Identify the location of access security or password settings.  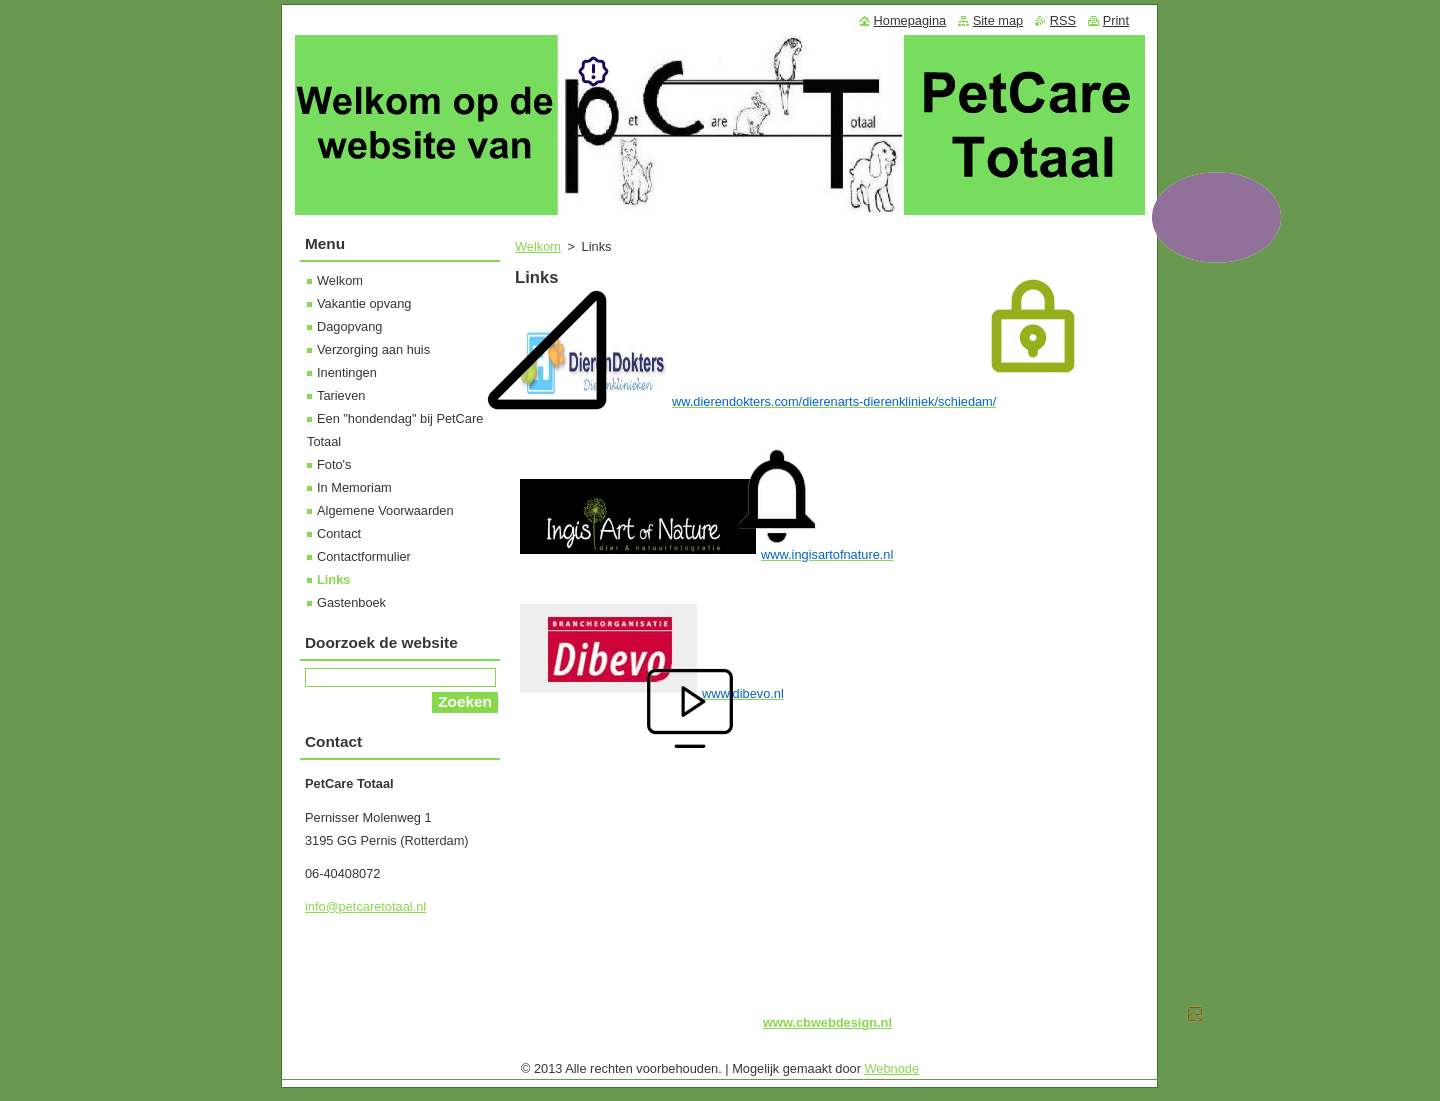
(1033, 331).